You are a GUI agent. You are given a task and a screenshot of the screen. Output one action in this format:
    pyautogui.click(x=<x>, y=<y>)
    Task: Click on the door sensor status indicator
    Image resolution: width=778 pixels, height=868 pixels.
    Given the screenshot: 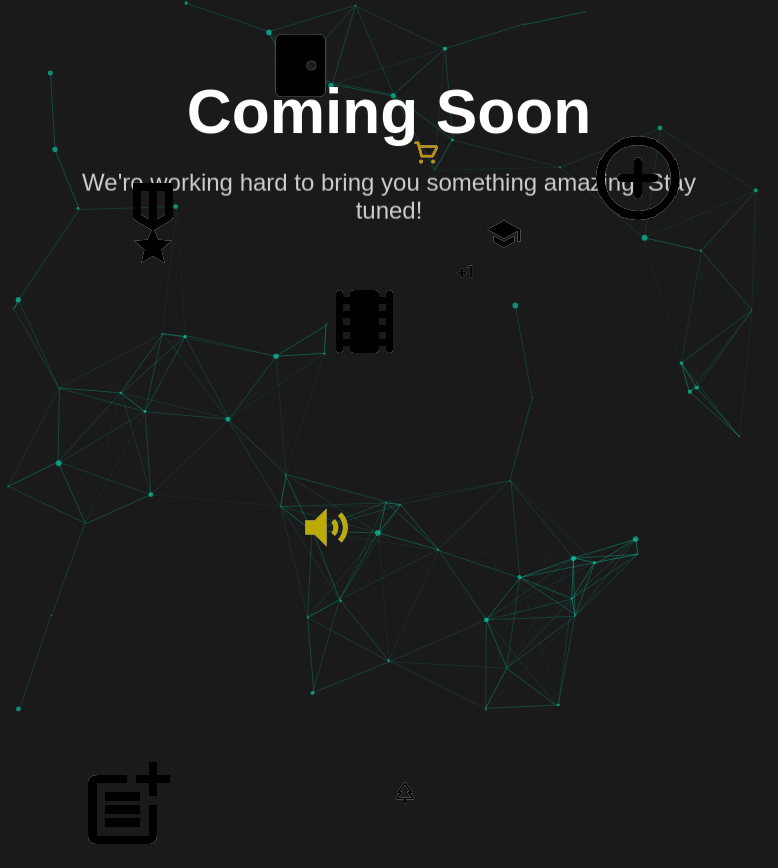 What is the action you would take?
    pyautogui.click(x=300, y=65)
    